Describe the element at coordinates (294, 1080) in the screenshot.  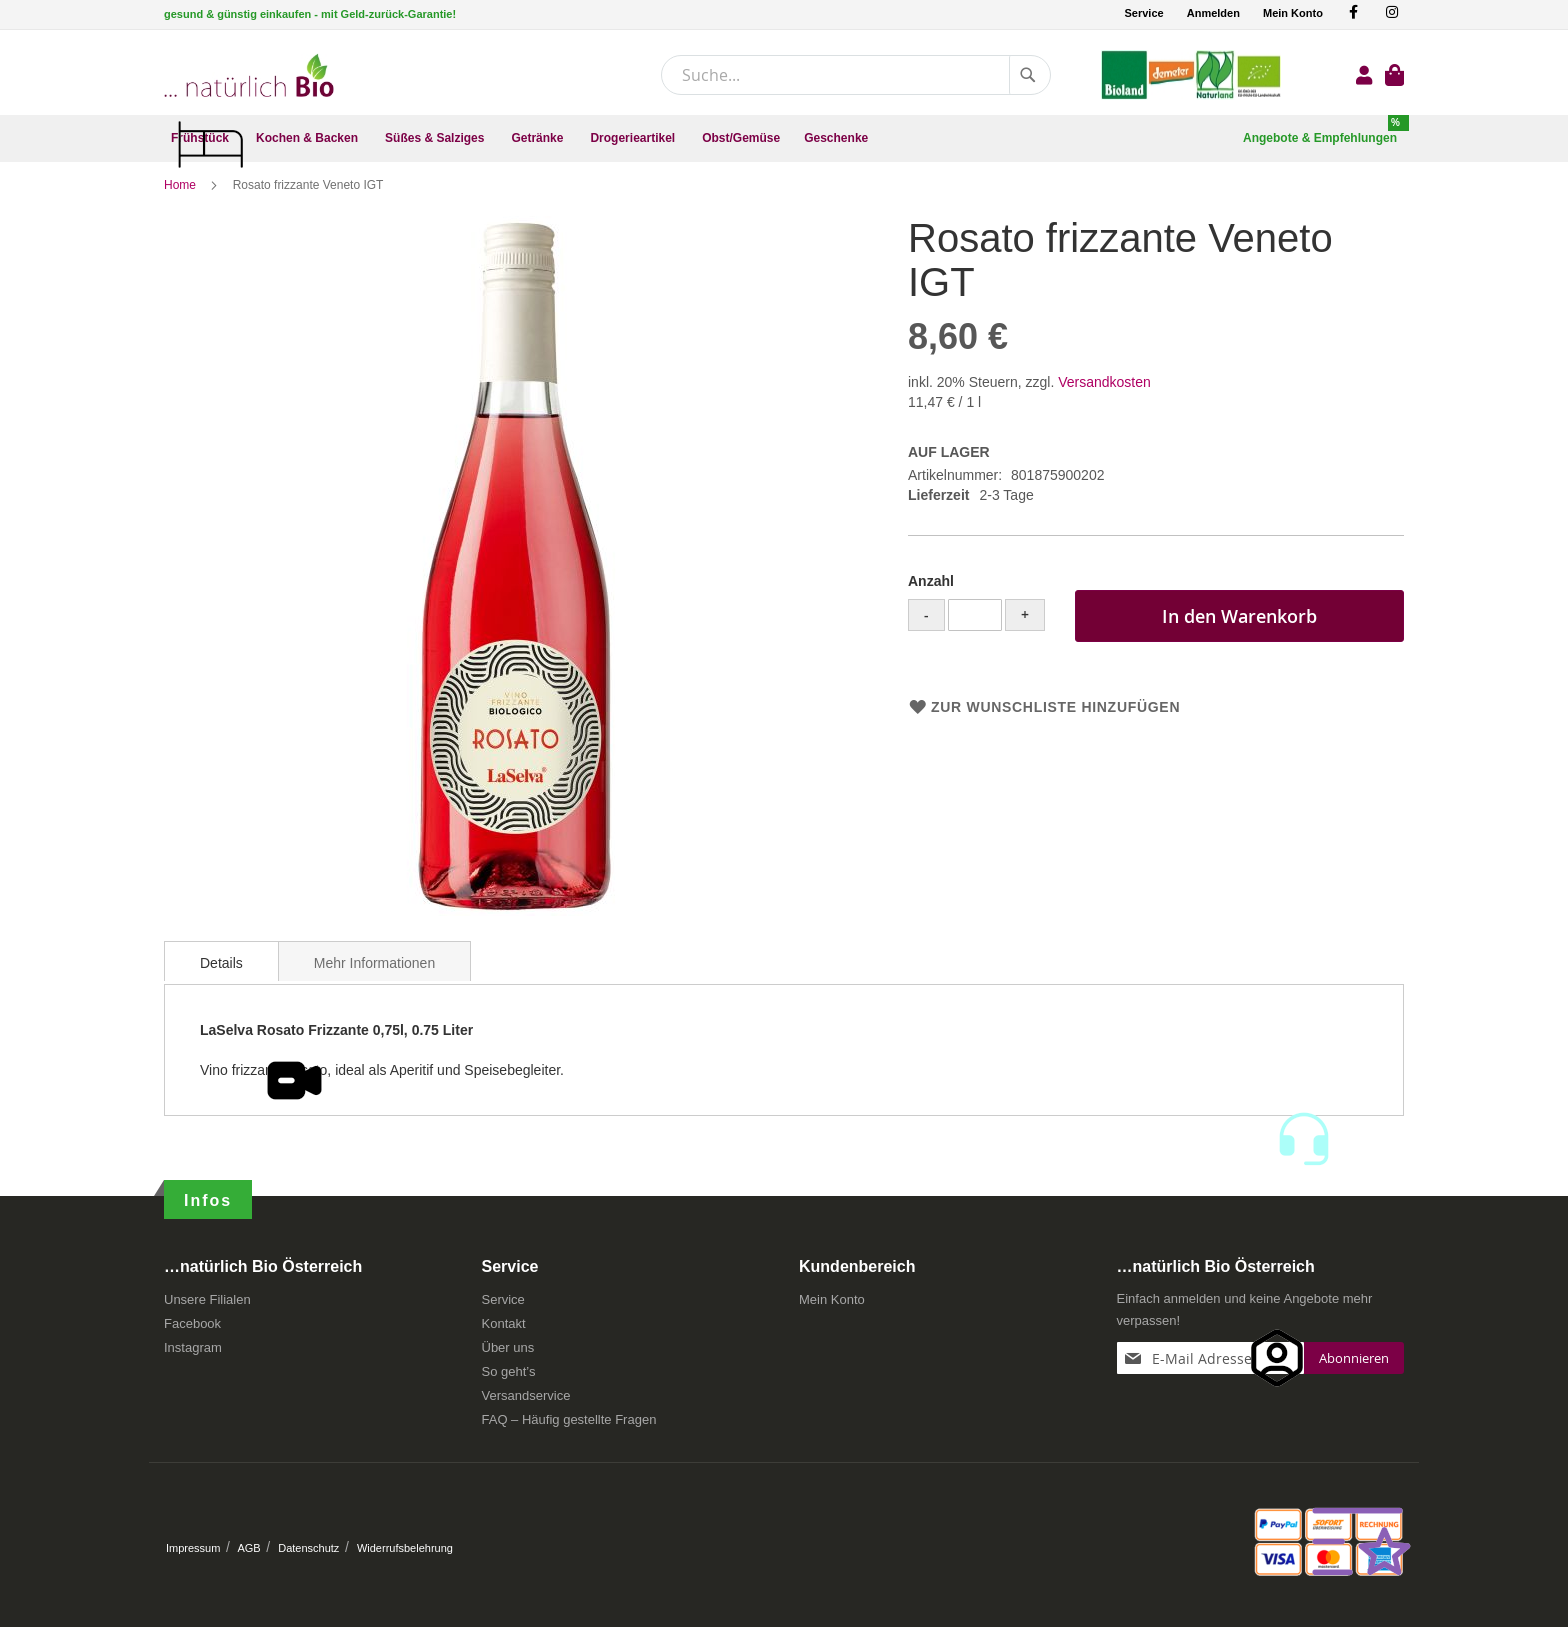
I see `remove video from playlist or queue` at that location.